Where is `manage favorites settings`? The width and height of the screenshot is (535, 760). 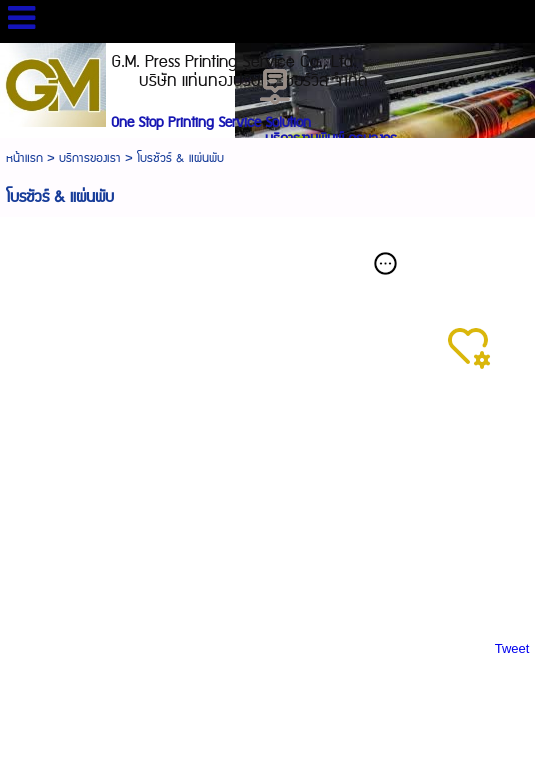 manage favorites settings is located at coordinates (468, 346).